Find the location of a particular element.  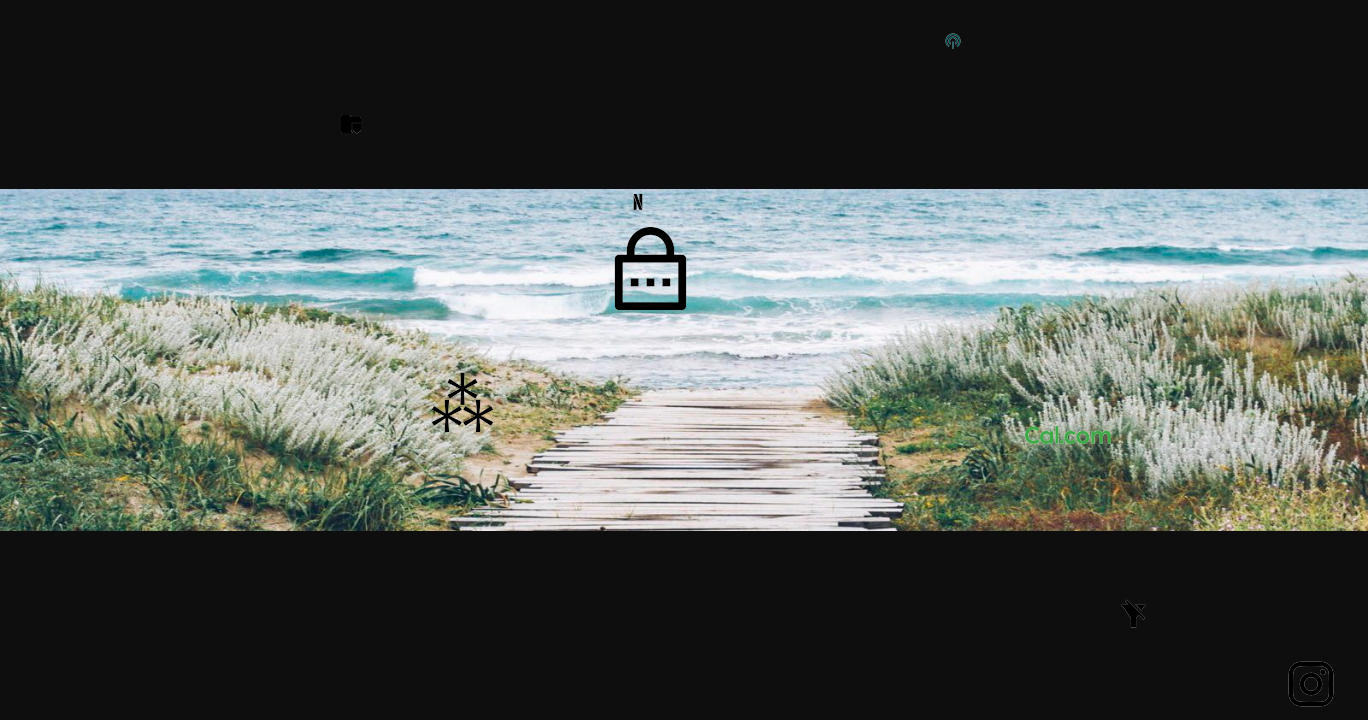

connect to the fediverse is located at coordinates (462, 403).